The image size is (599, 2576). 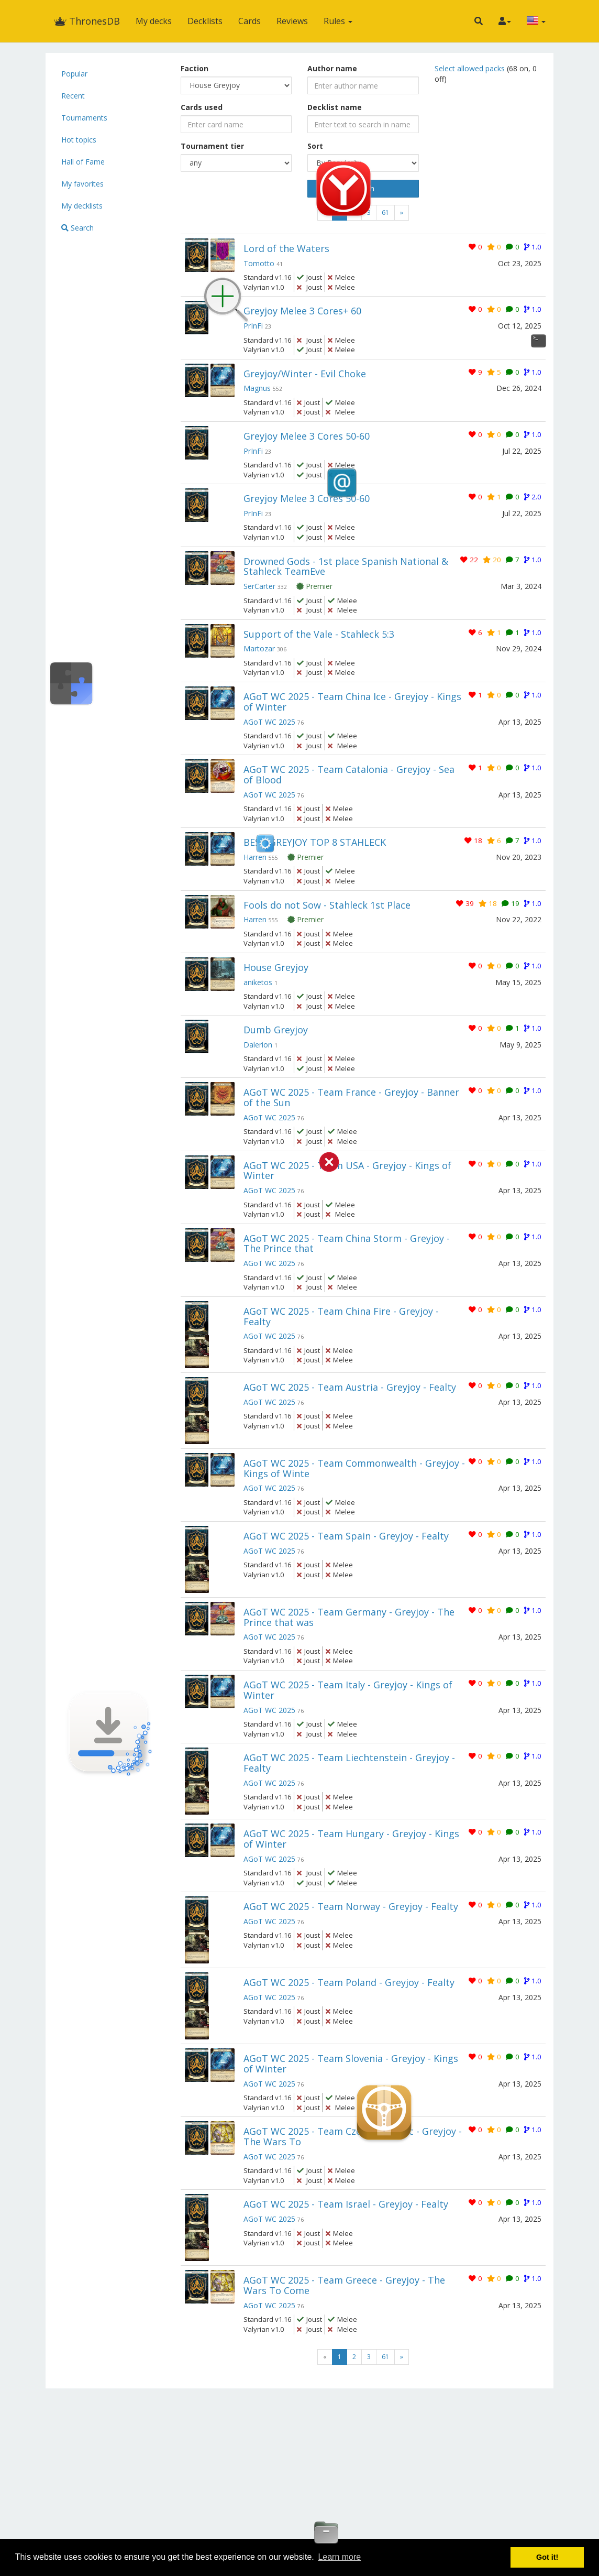 What do you see at coordinates (343, 189) in the screenshot?
I see `open the Yandex app` at bounding box center [343, 189].